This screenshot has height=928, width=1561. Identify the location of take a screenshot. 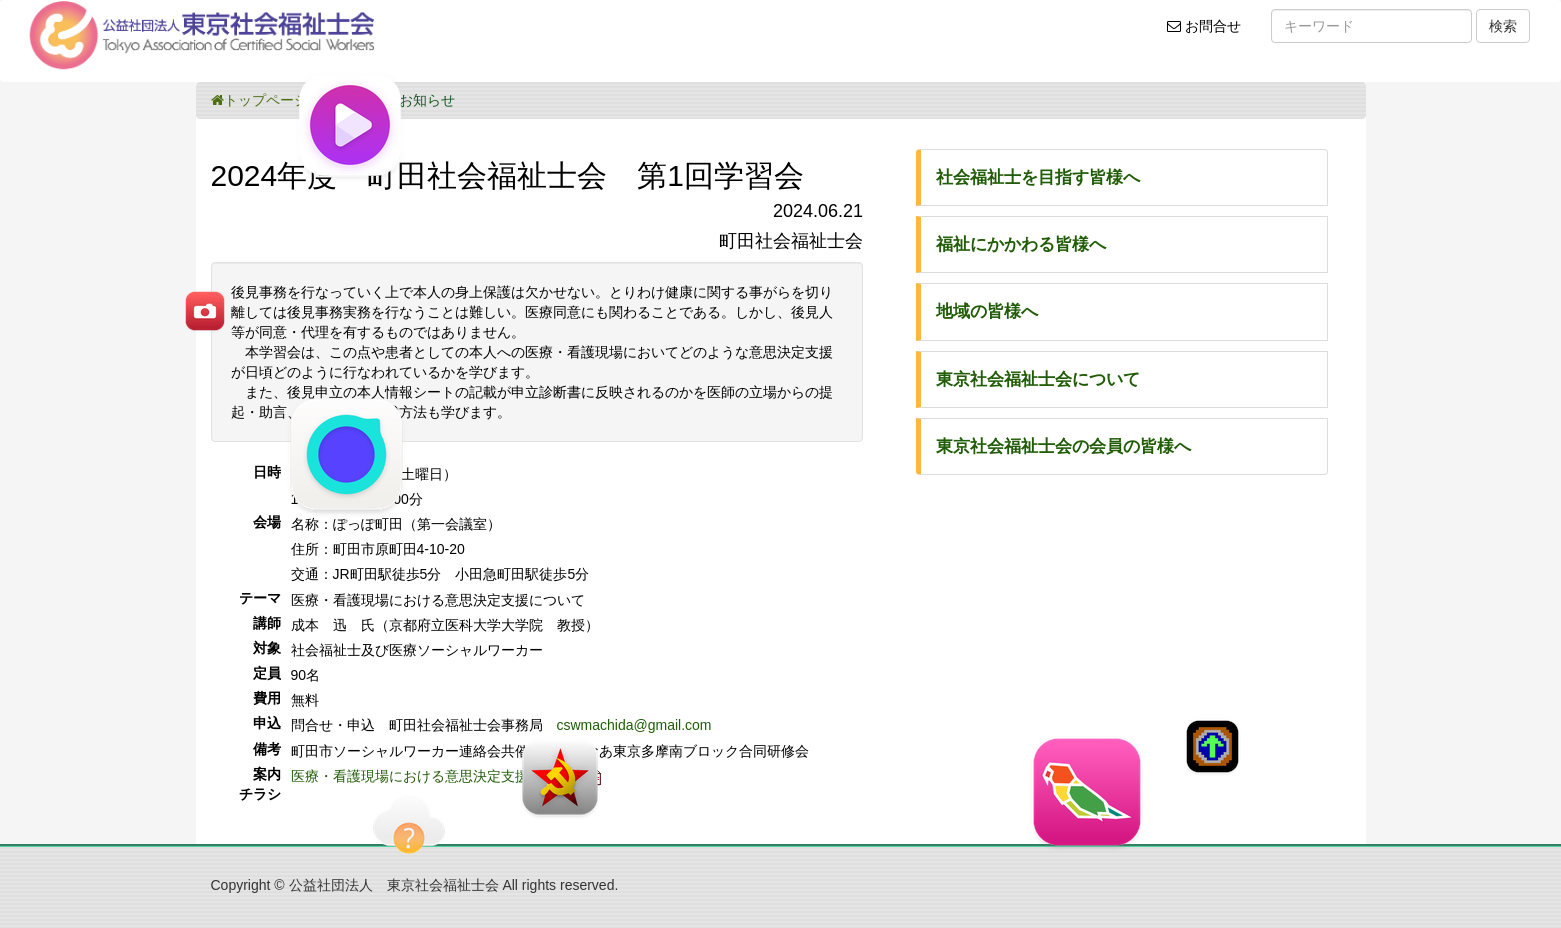
(205, 311).